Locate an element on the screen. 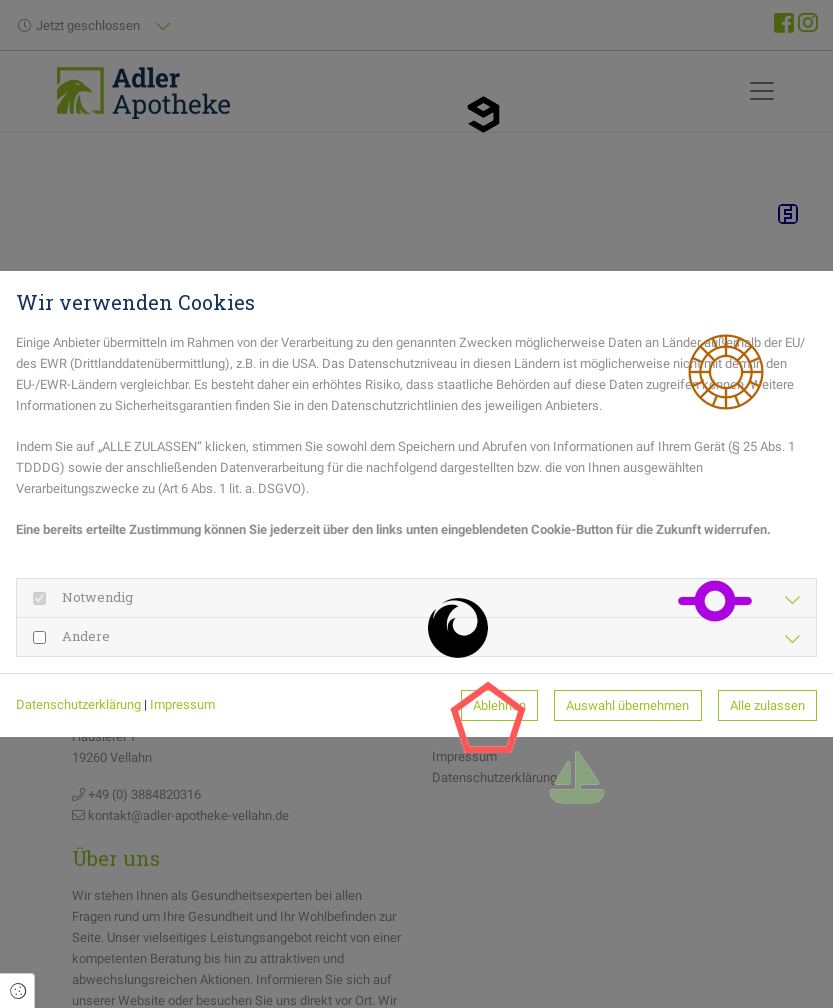  open Firefox browser is located at coordinates (458, 628).